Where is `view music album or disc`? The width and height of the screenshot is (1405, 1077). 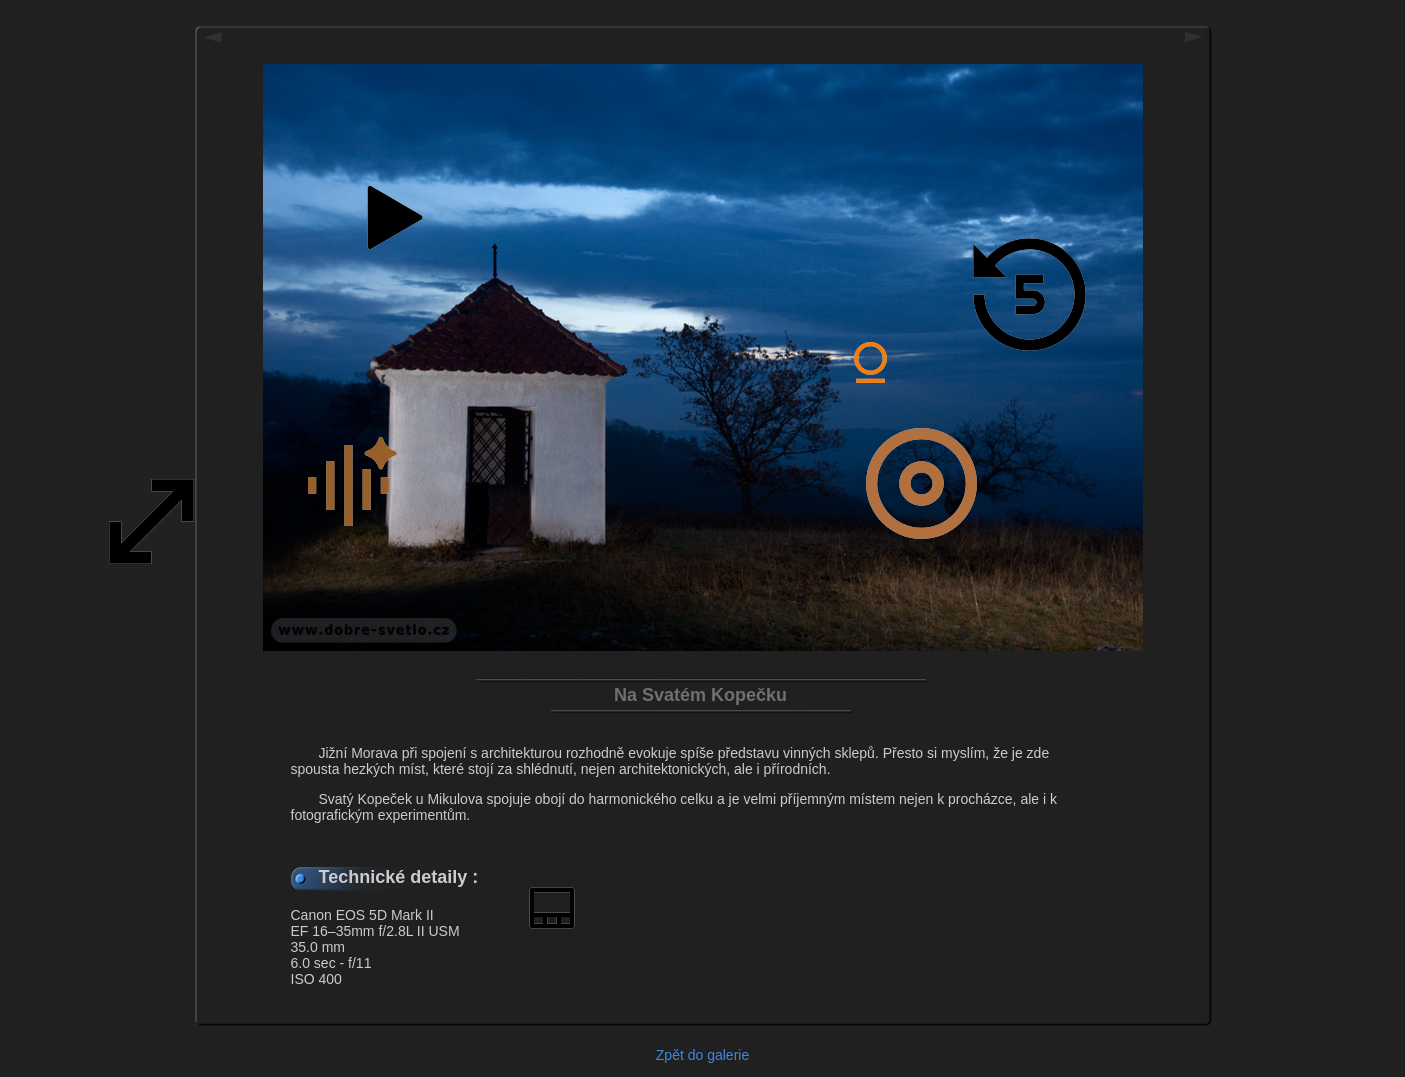
view music album or disc is located at coordinates (921, 483).